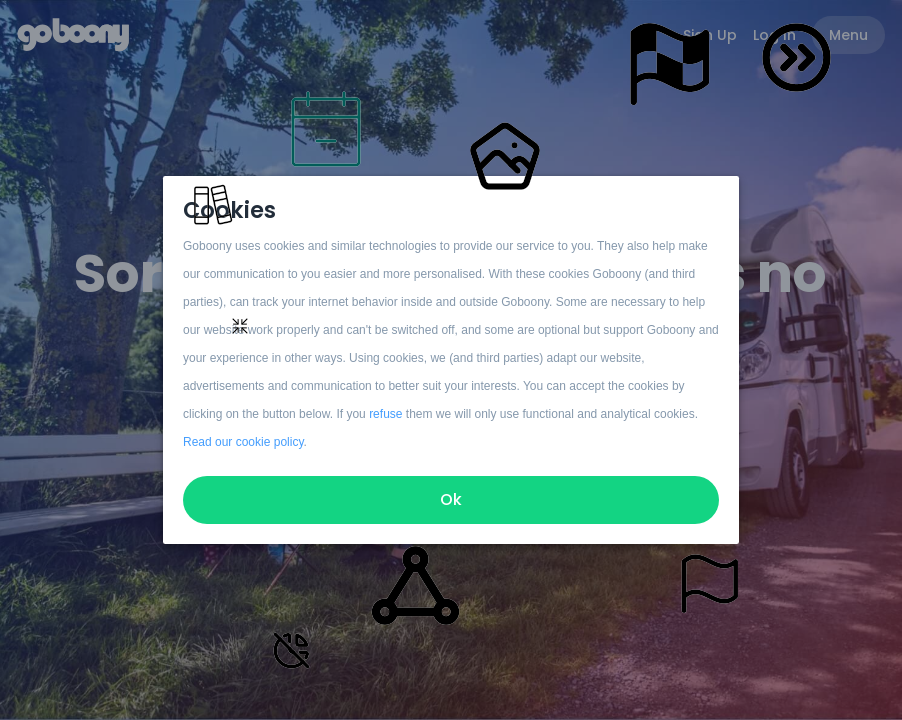 The image size is (902, 720). I want to click on indicates completion or finish line, so click(666, 62).